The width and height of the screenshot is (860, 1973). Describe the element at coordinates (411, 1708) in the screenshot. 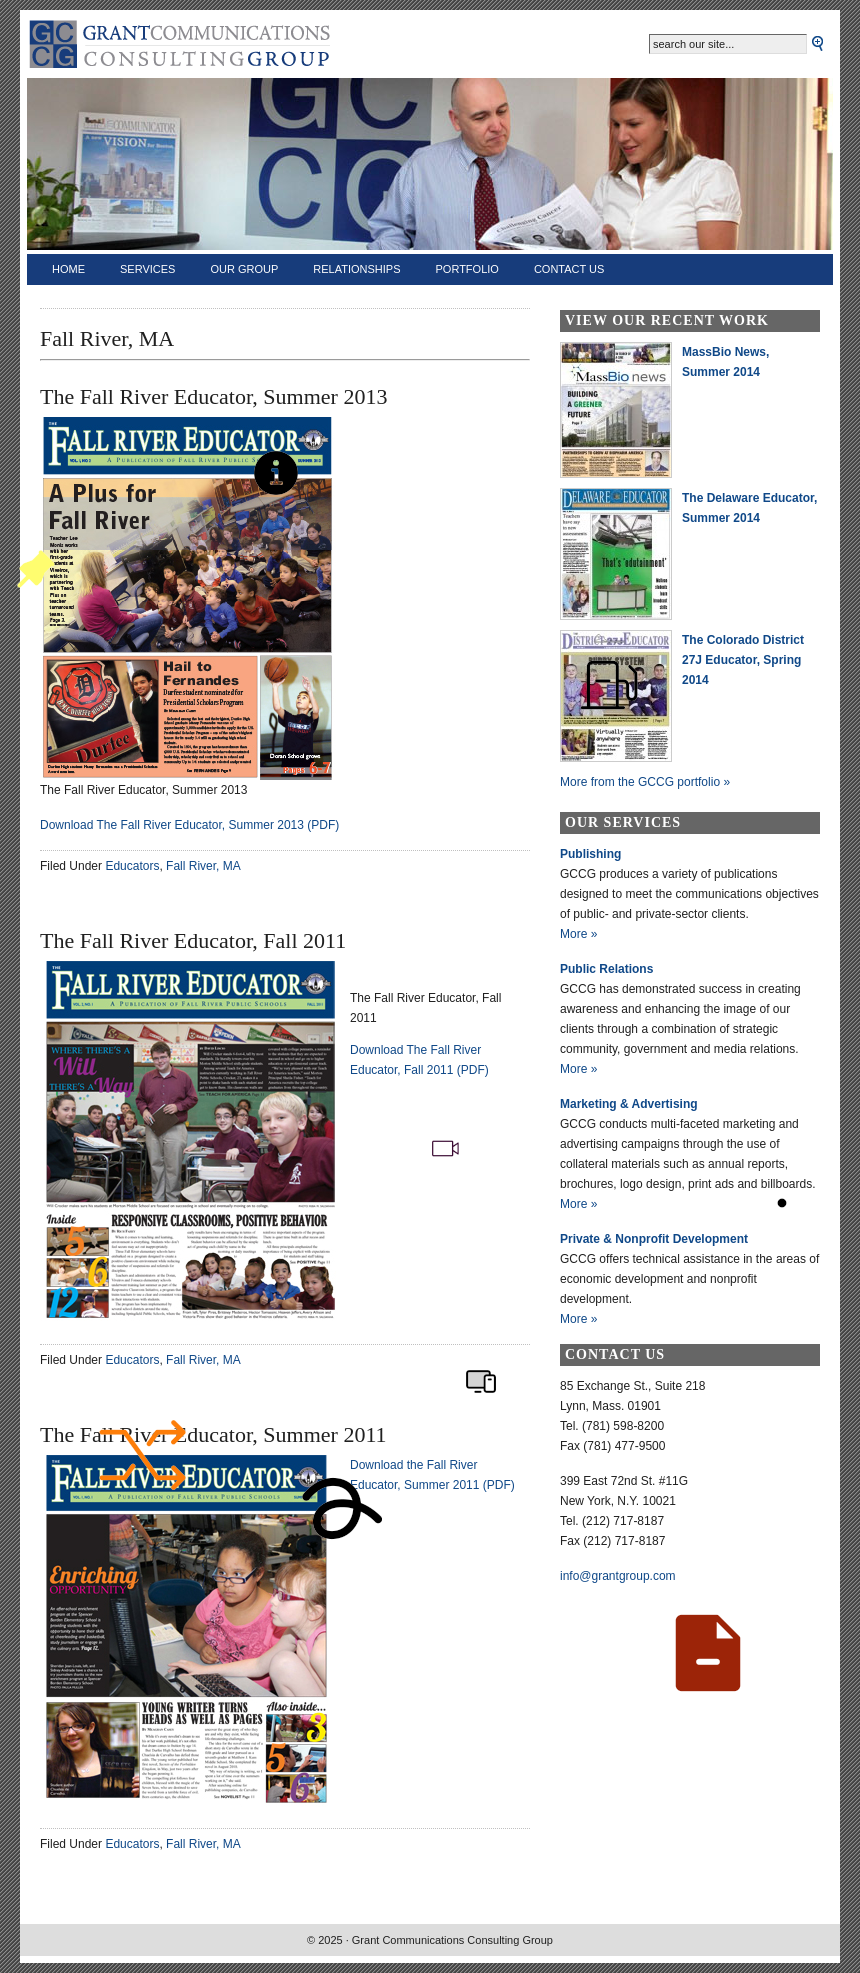

I see `open the Twitch app` at that location.